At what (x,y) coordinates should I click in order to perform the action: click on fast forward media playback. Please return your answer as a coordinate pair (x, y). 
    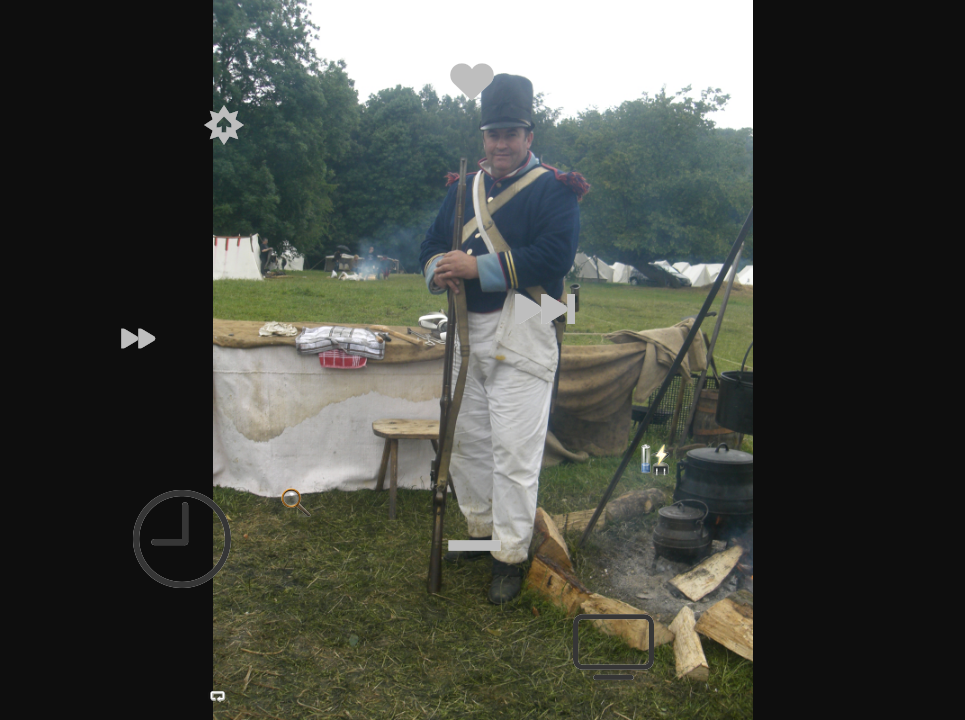
    Looking at the image, I should click on (138, 338).